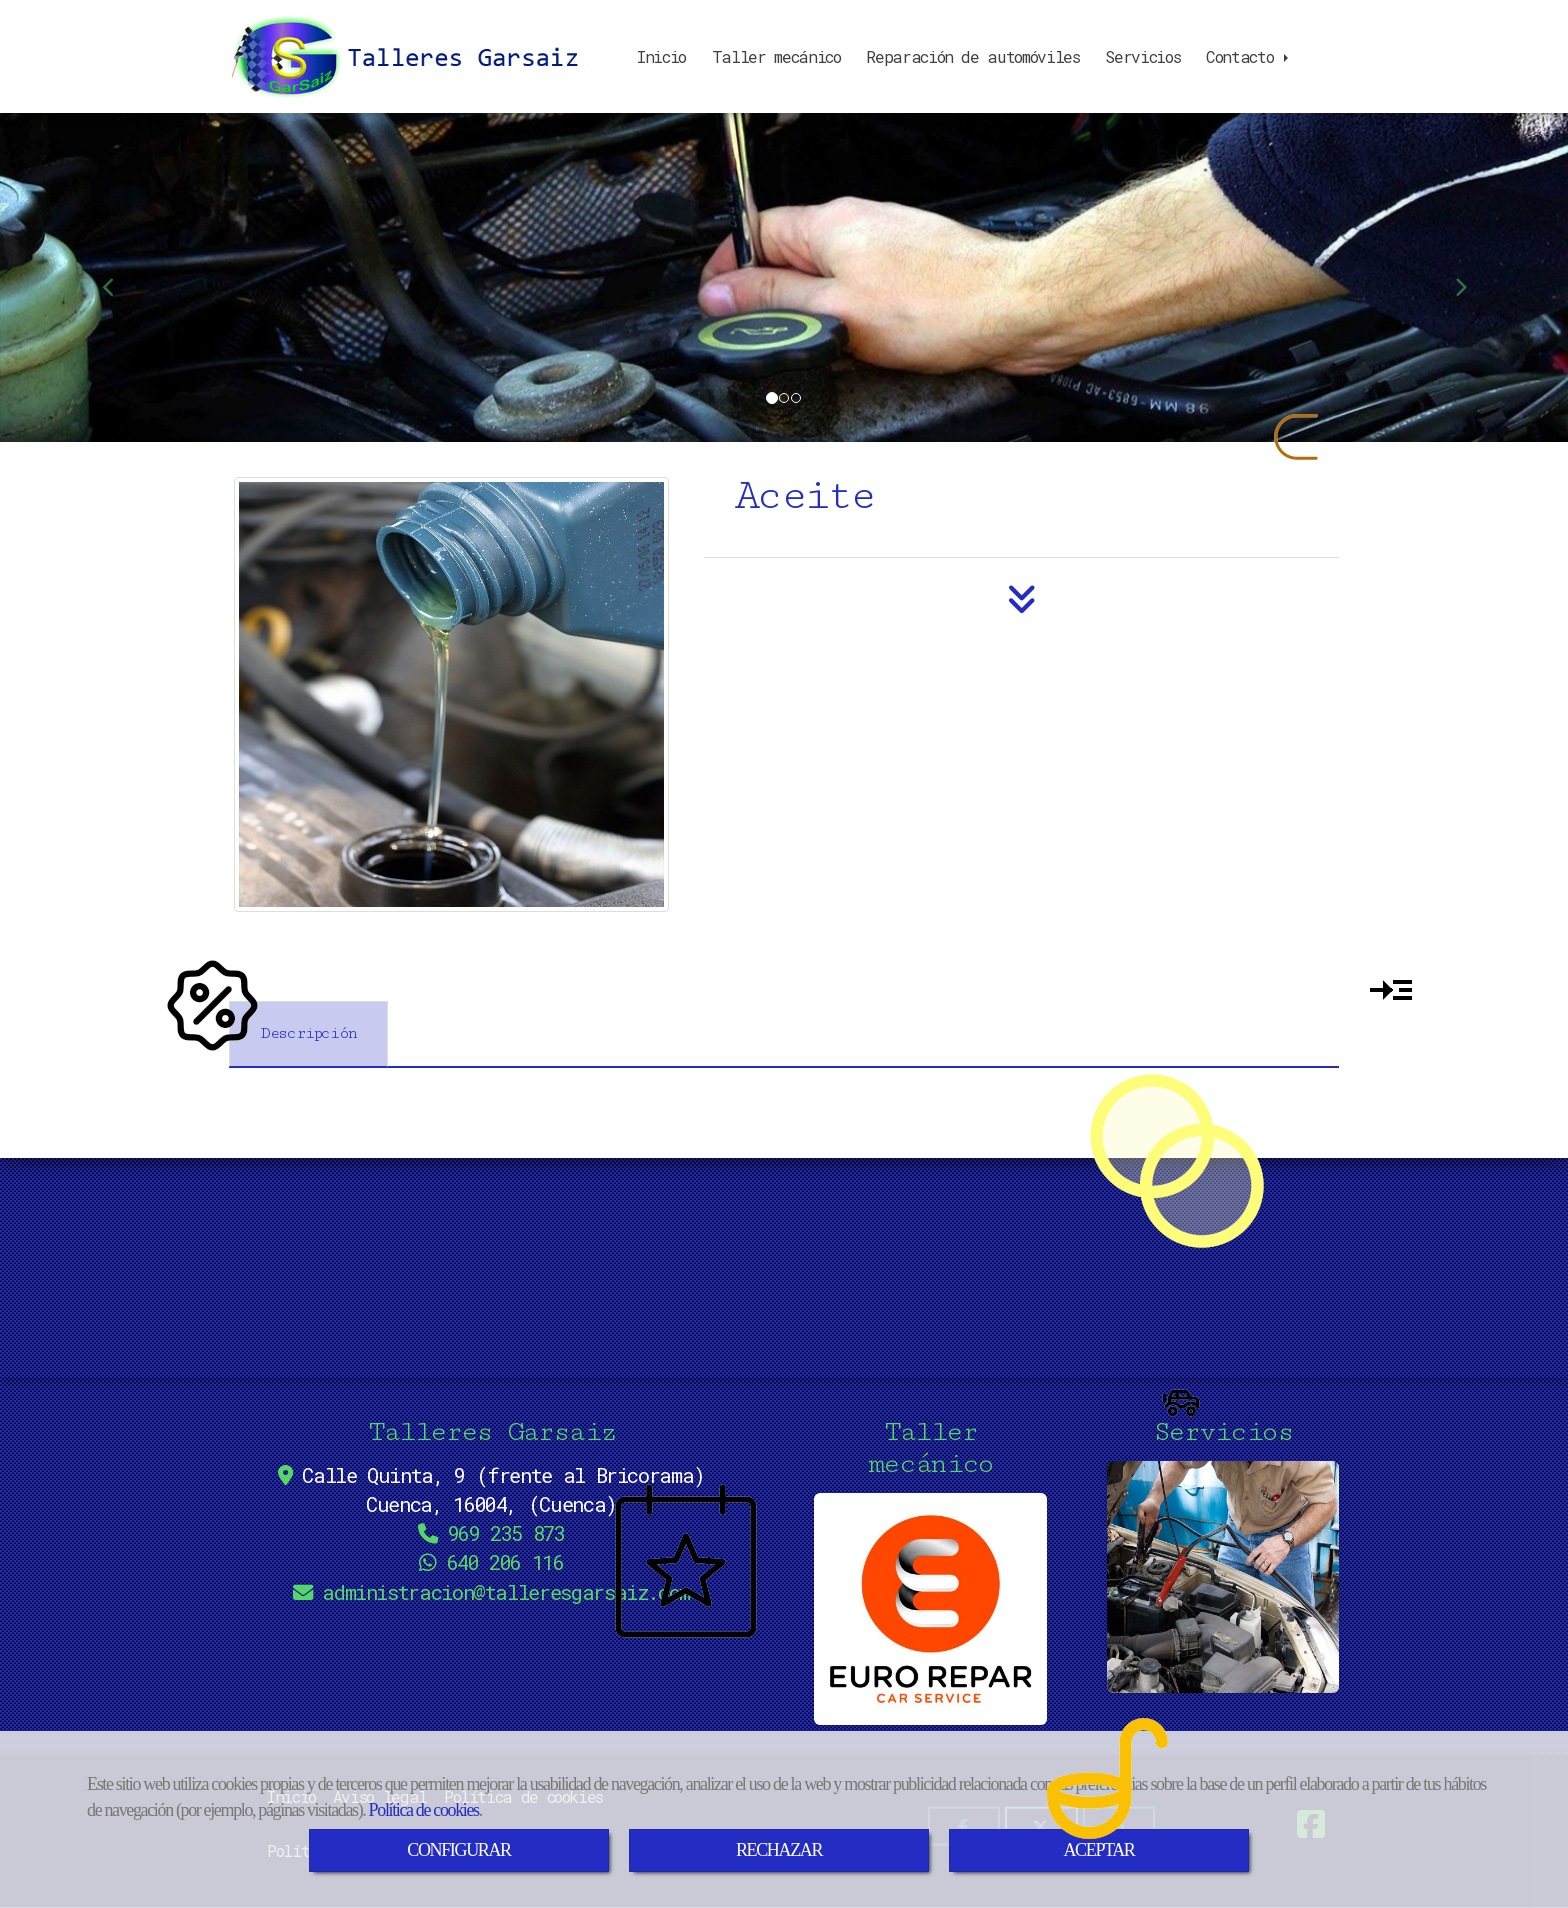  What do you see at coordinates (1181, 1403) in the screenshot?
I see `select SUV as vehicle type` at bounding box center [1181, 1403].